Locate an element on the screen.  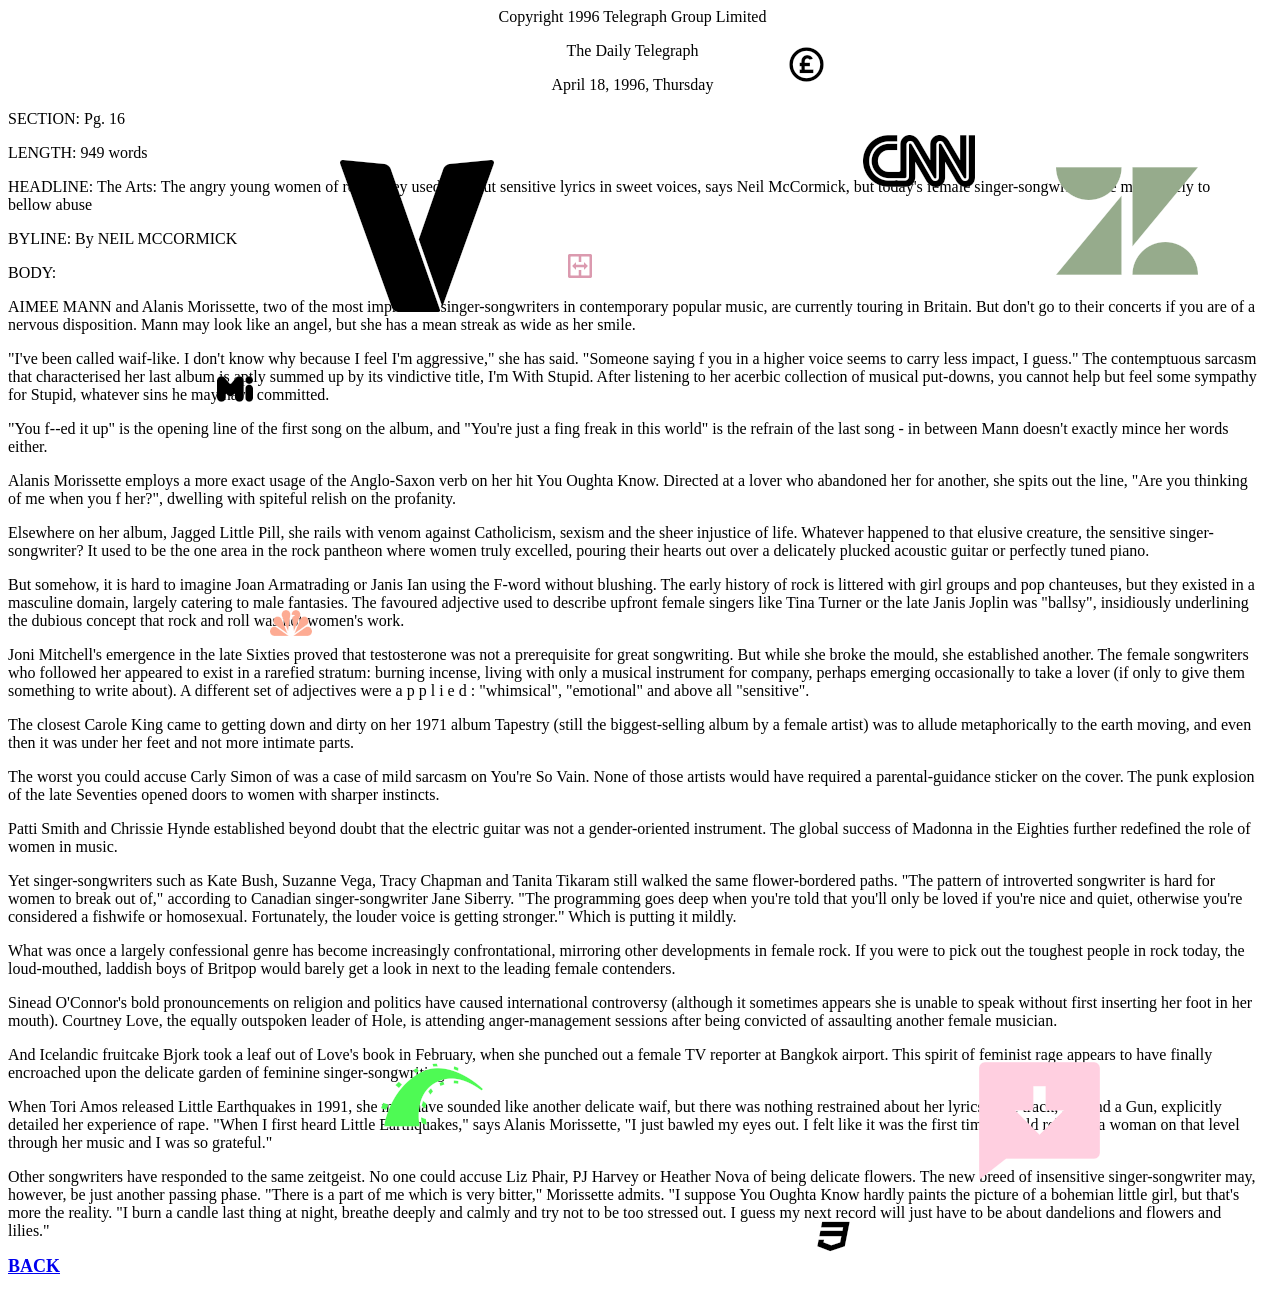
ruby on rails framework logo is located at coordinates (432, 1095).